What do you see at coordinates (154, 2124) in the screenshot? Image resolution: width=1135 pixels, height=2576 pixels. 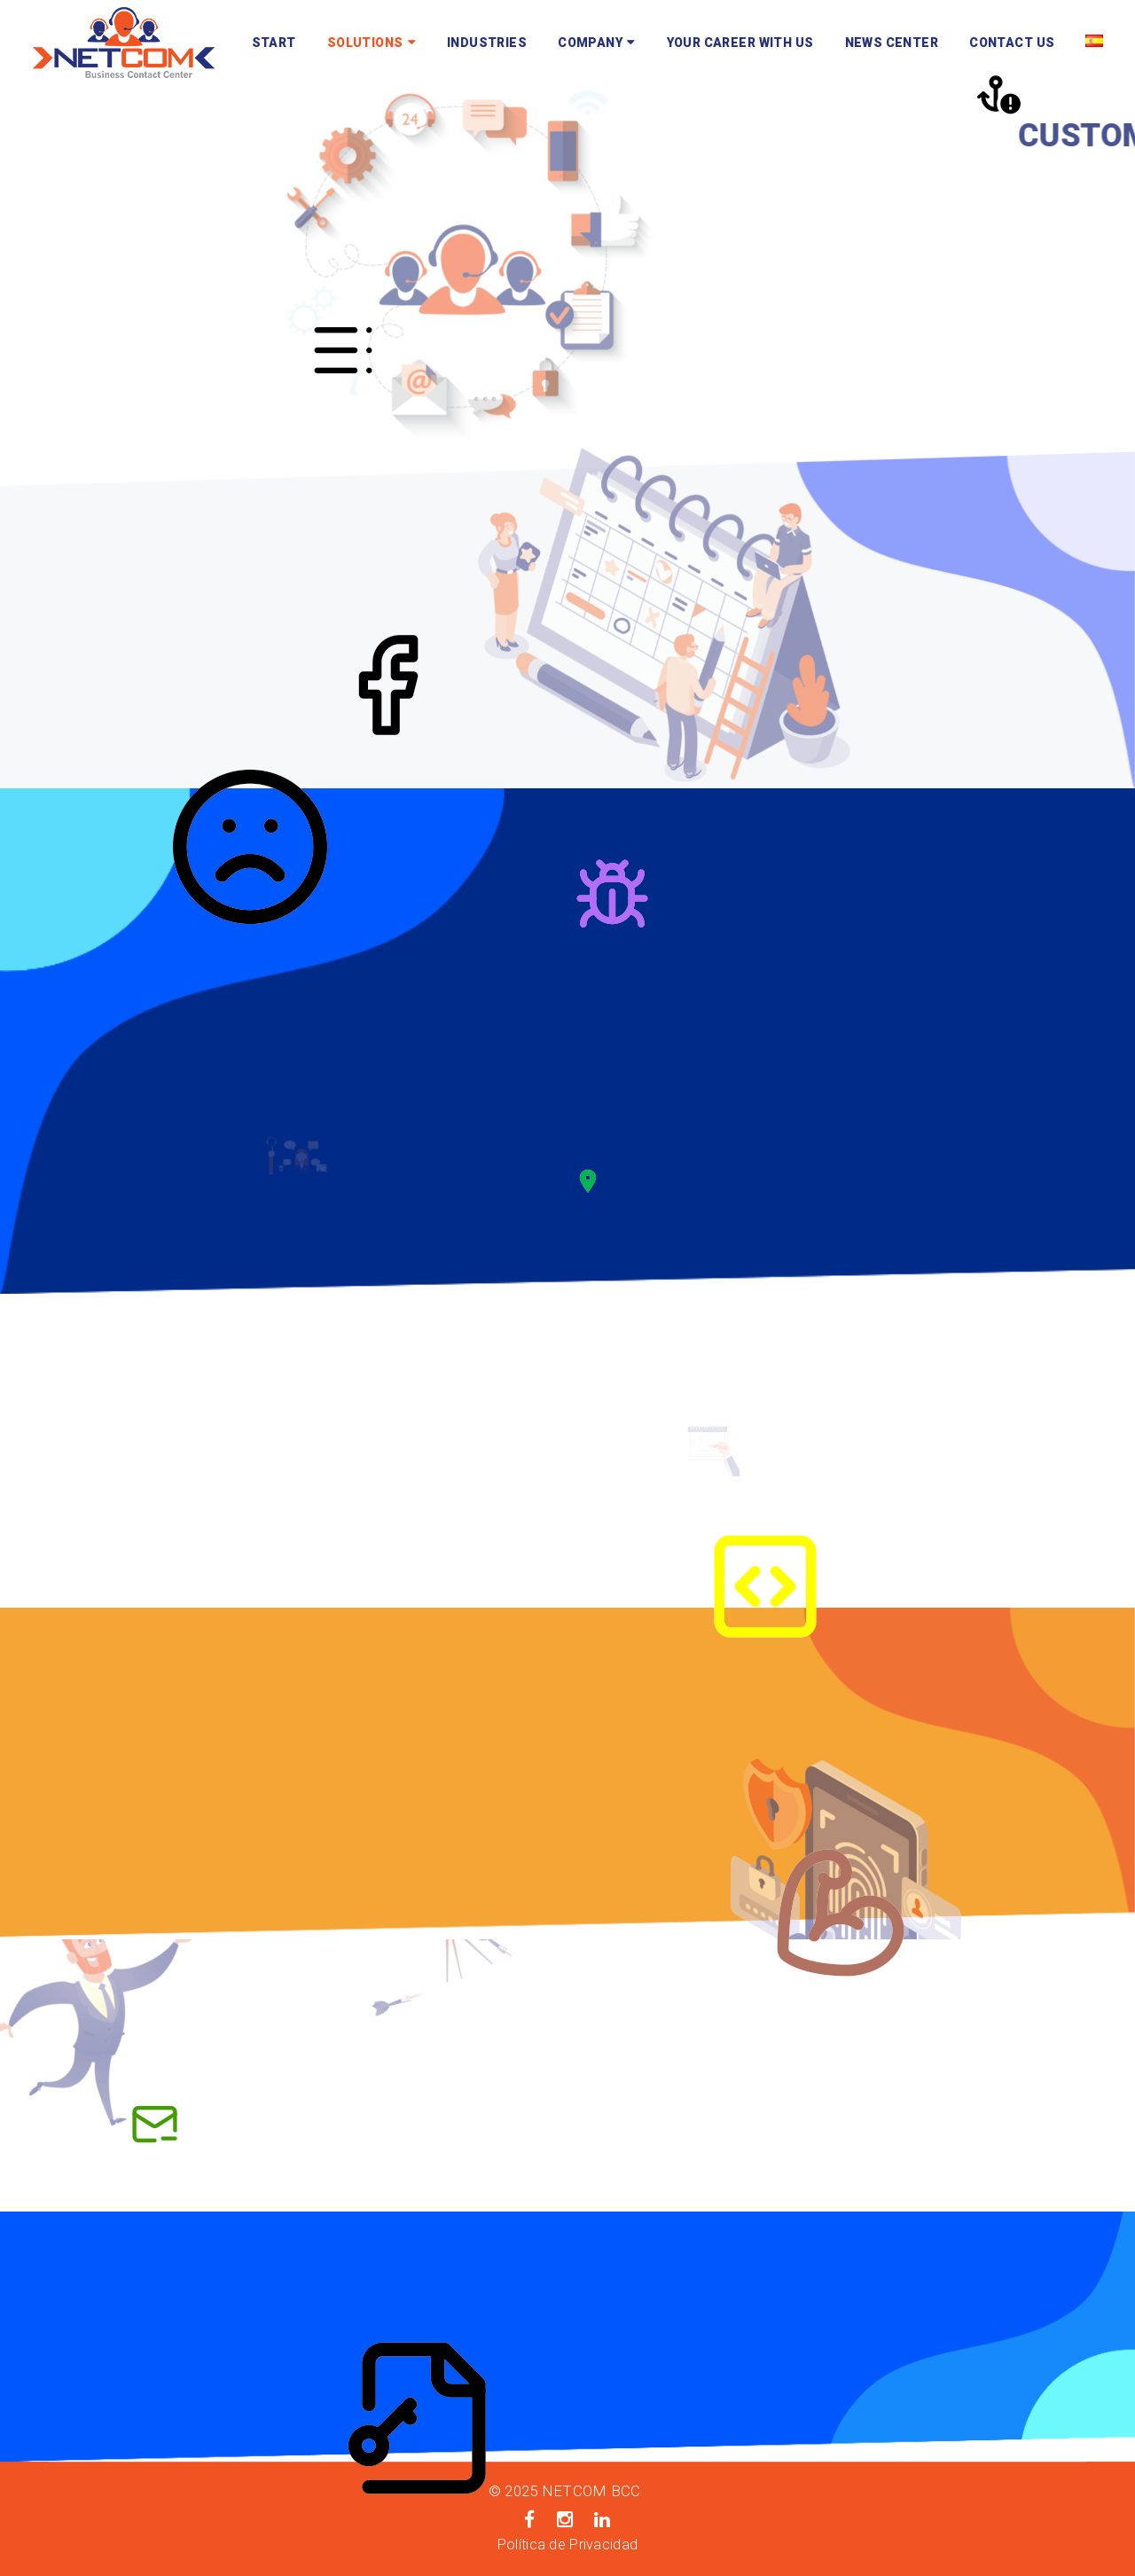 I see `remove an email from your inbox` at bounding box center [154, 2124].